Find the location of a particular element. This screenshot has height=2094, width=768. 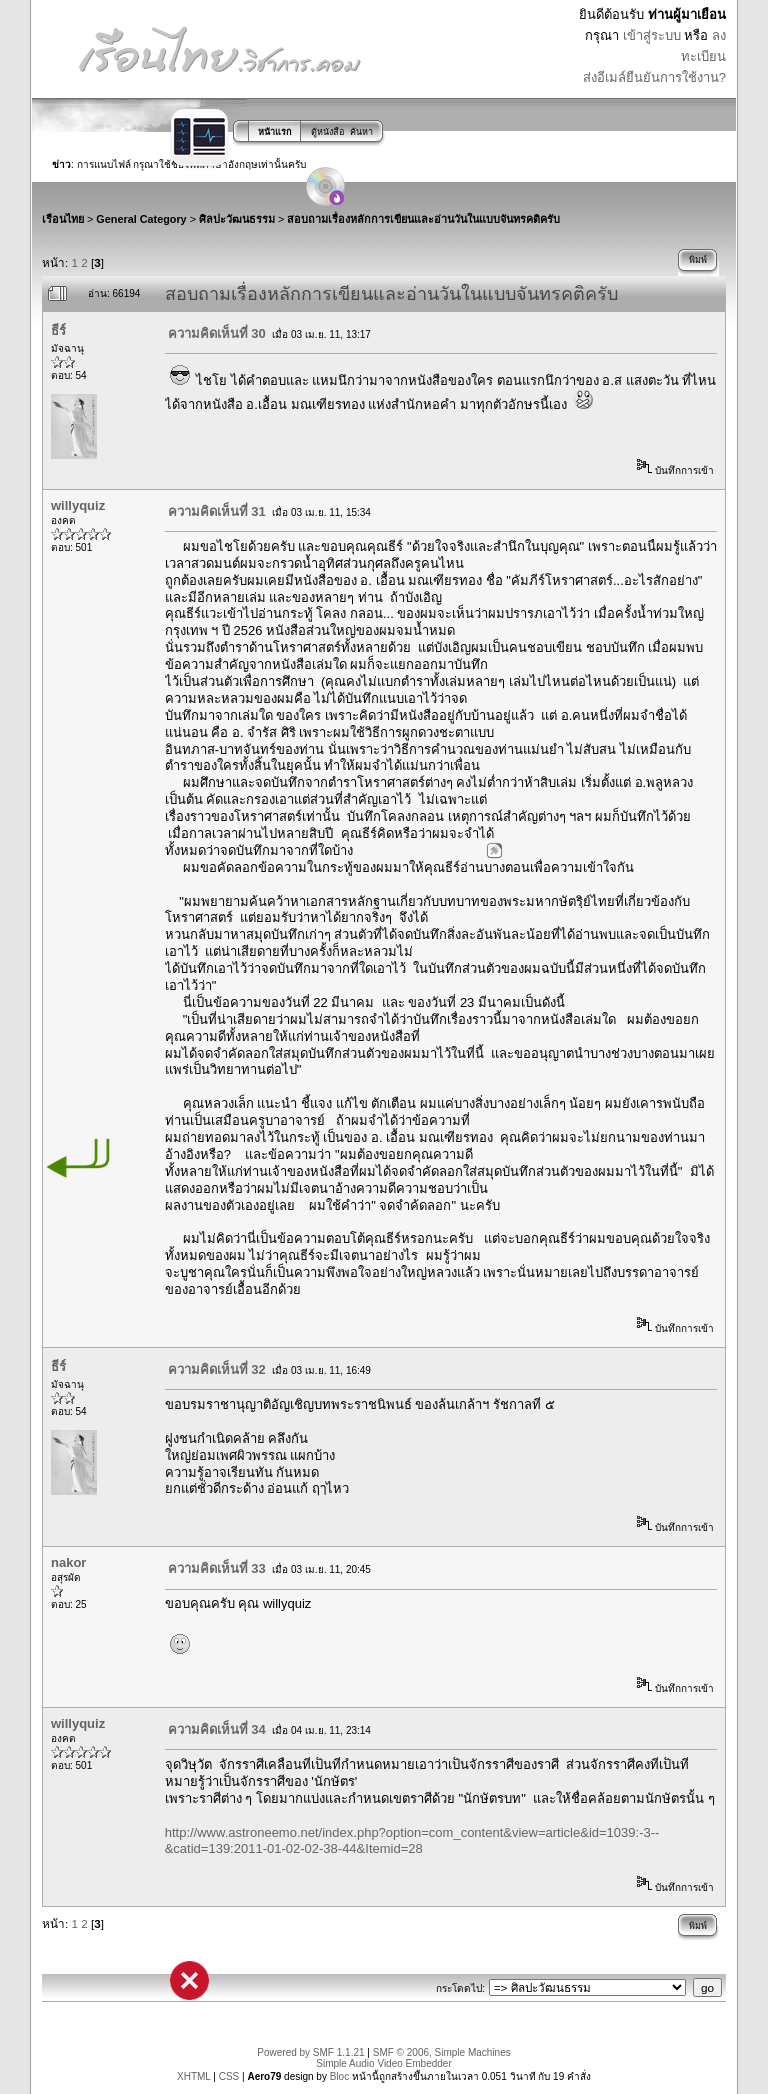

reply to all recipients of an email is located at coordinates (77, 1158).